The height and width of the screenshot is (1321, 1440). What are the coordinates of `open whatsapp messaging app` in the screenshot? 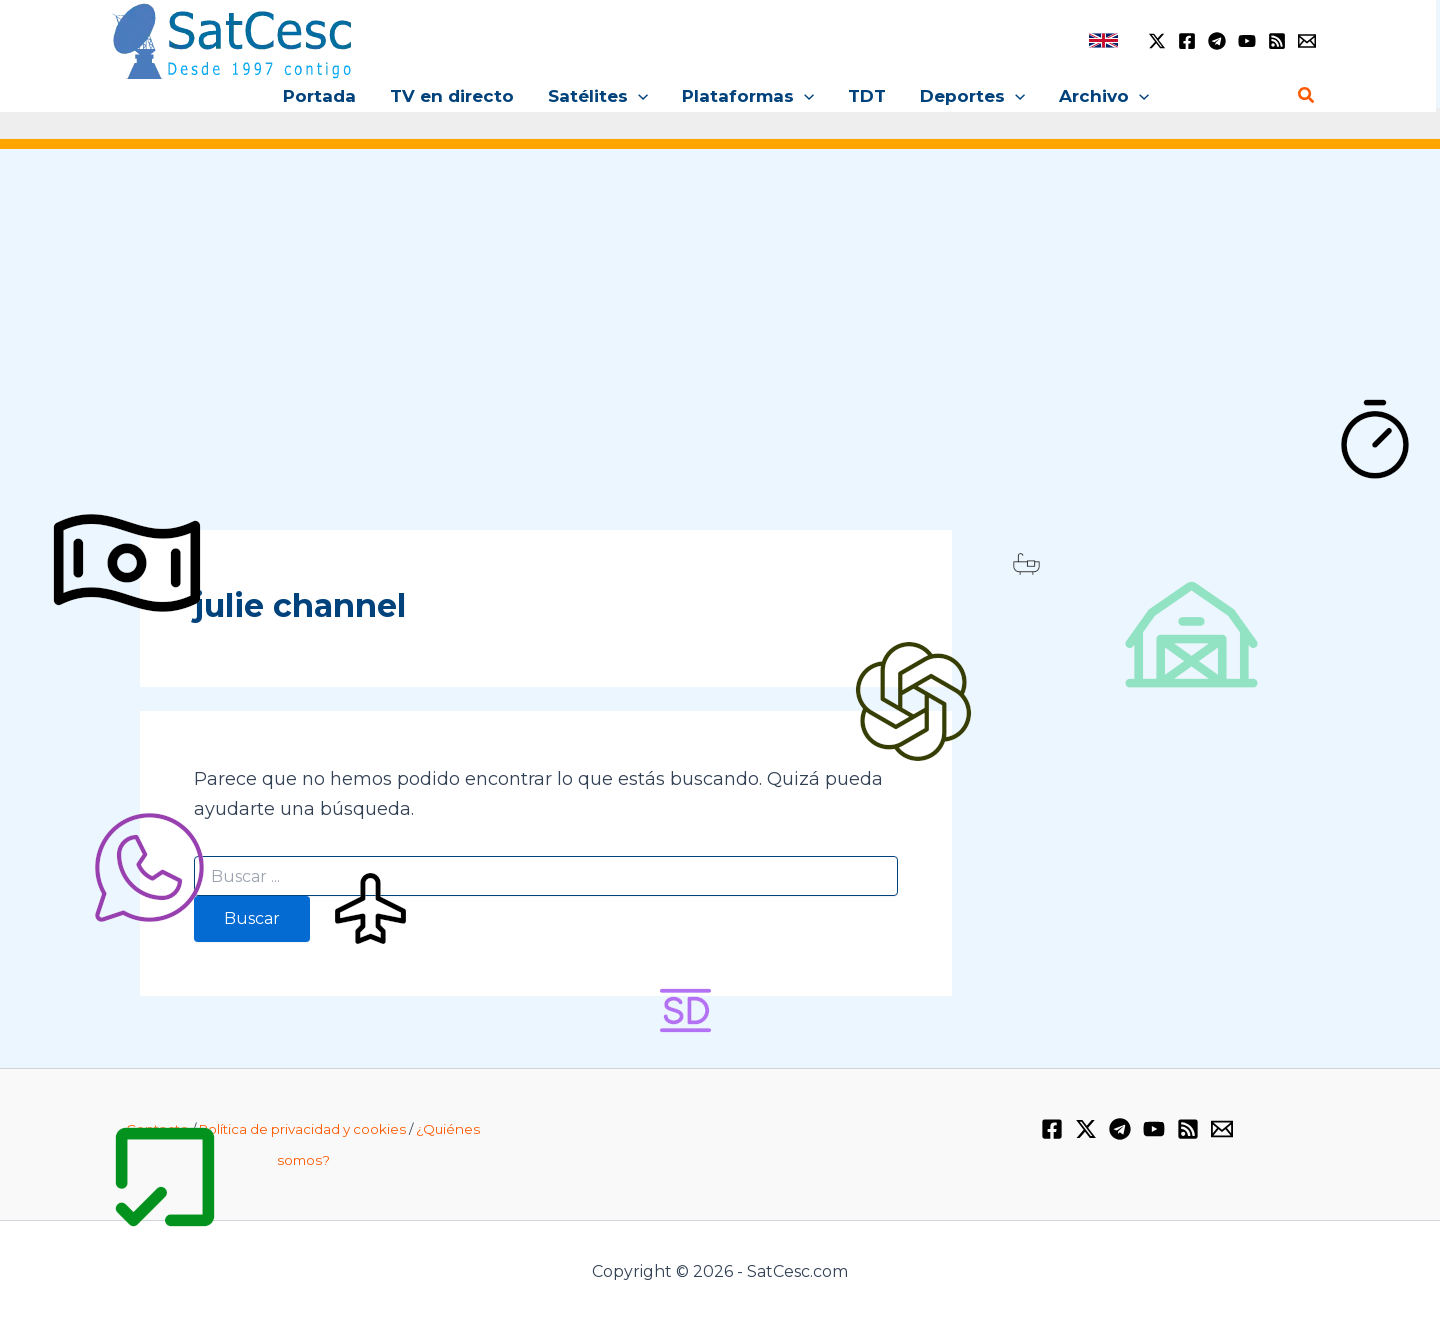 It's located at (149, 867).